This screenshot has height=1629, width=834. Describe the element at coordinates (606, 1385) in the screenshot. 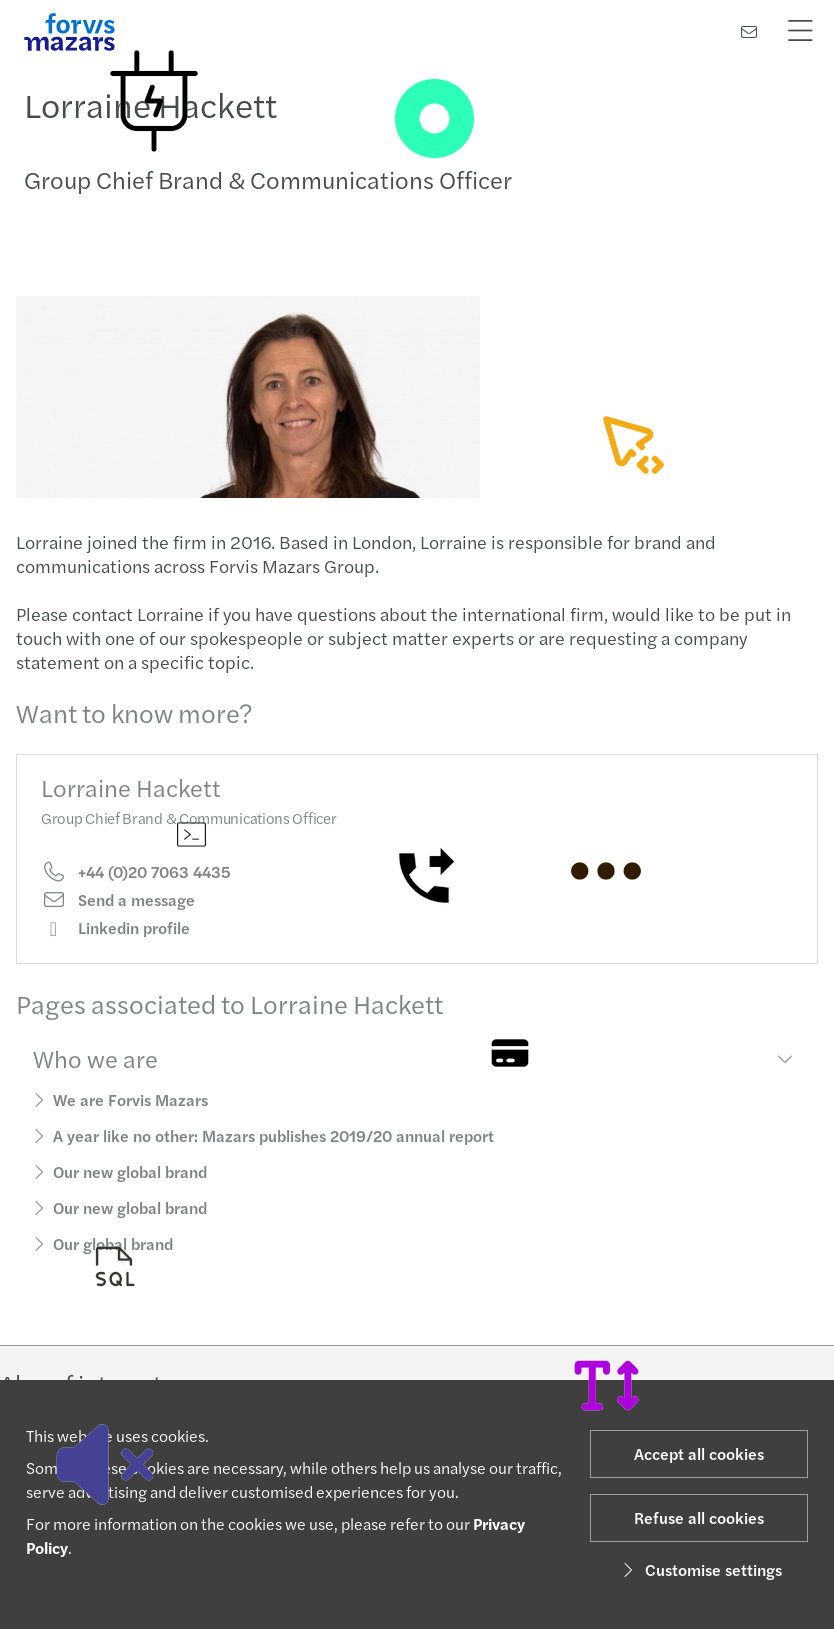

I see `adjust text height or line spacing` at that location.